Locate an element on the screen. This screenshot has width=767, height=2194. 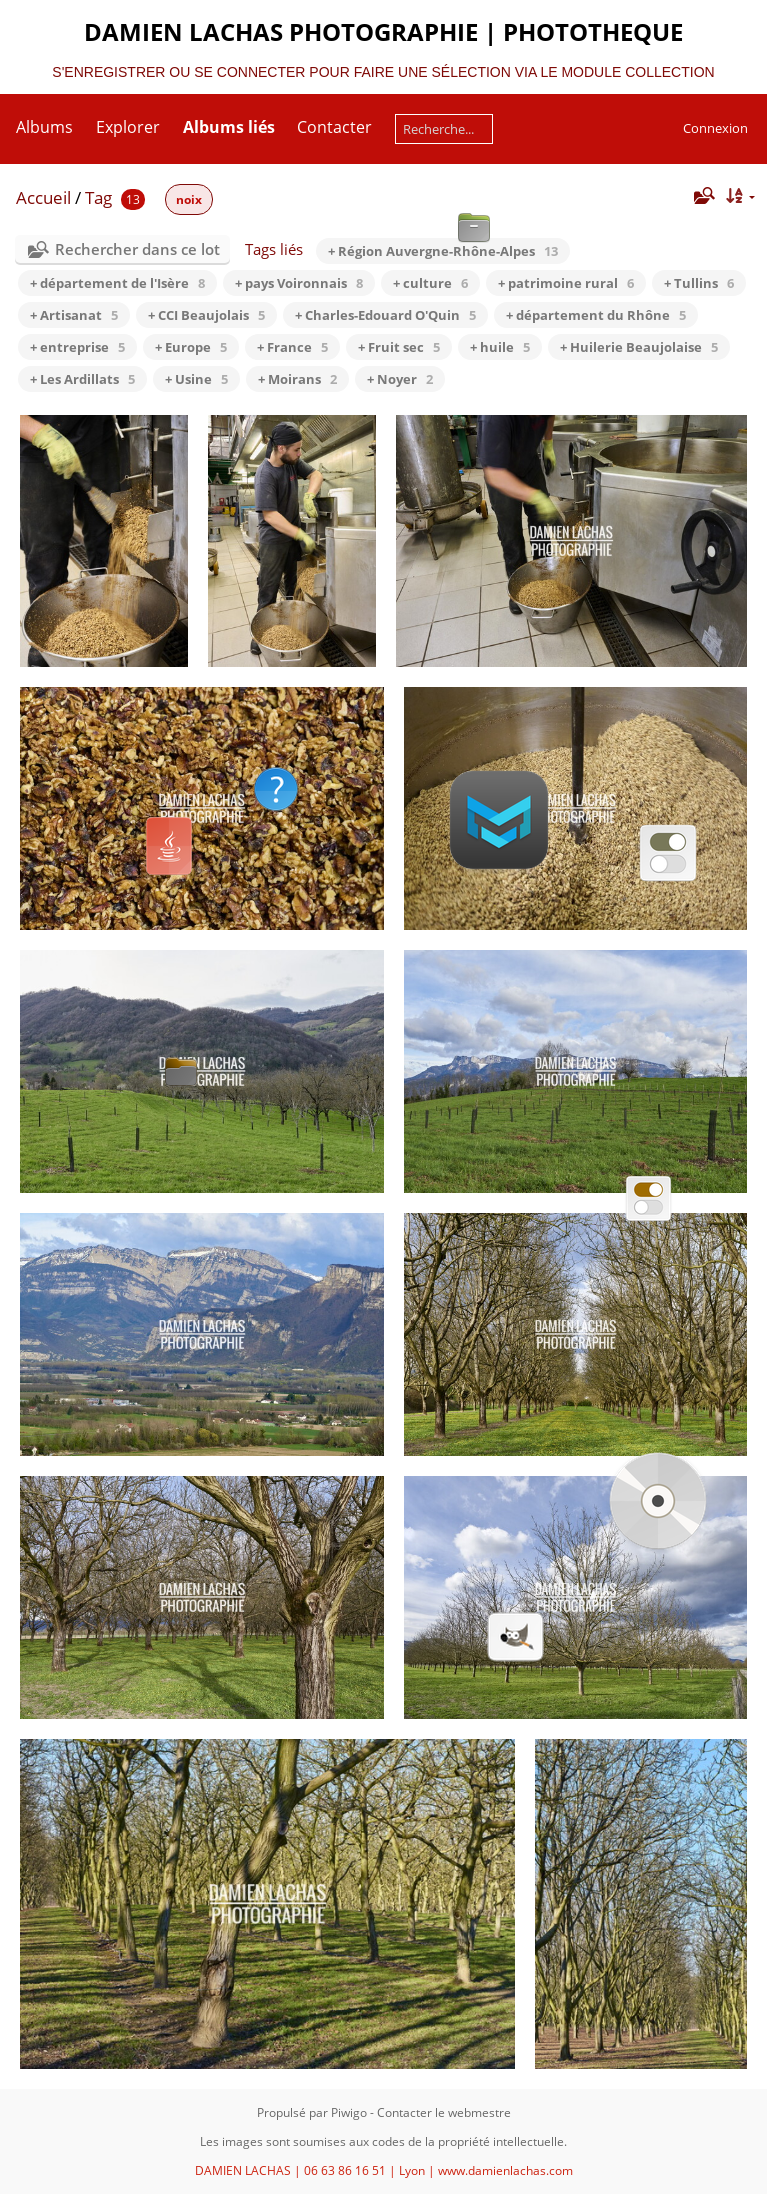
access CD/DVD drive contents is located at coordinates (658, 1501).